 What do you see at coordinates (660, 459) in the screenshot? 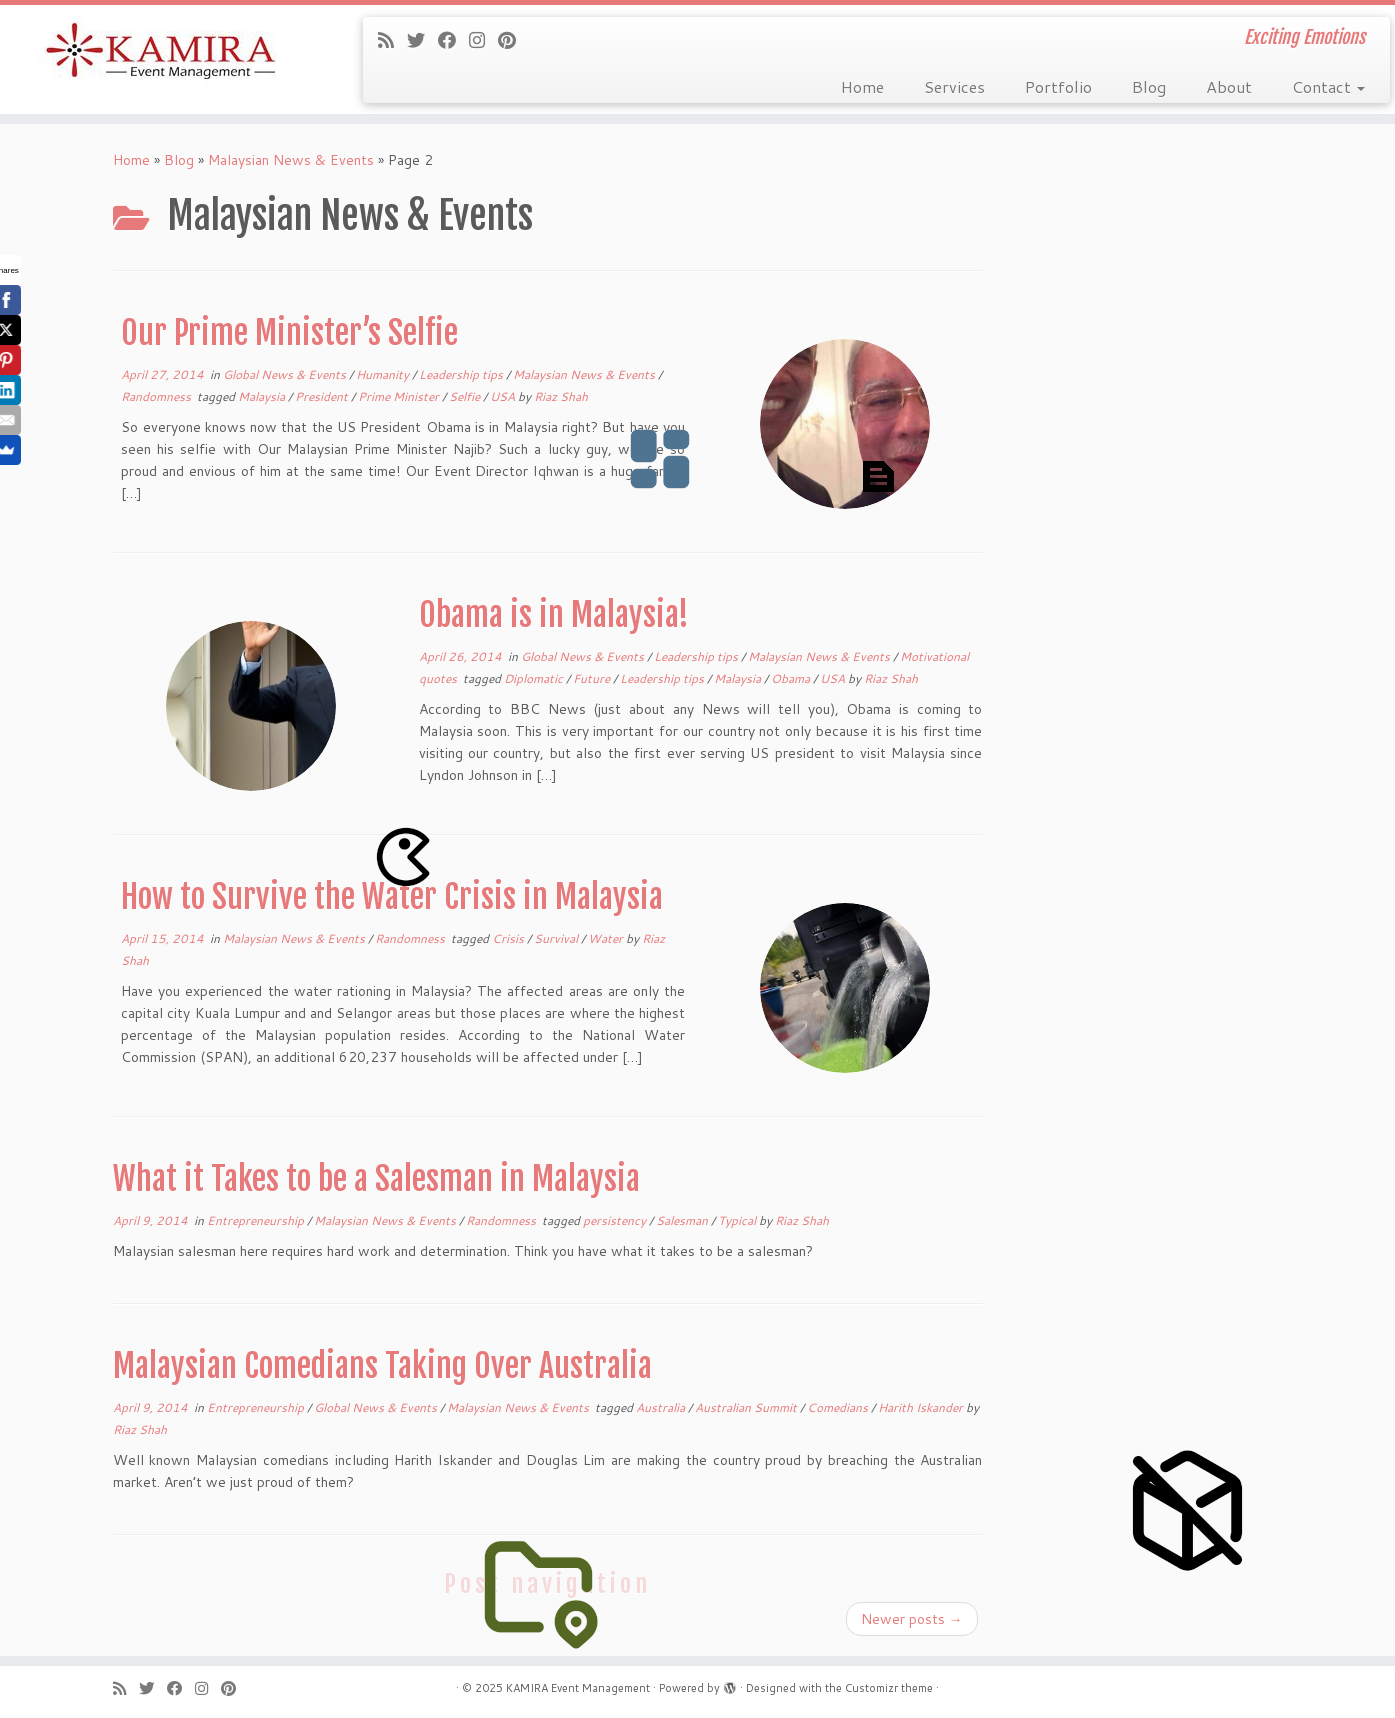
I see `open dashboard view` at bounding box center [660, 459].